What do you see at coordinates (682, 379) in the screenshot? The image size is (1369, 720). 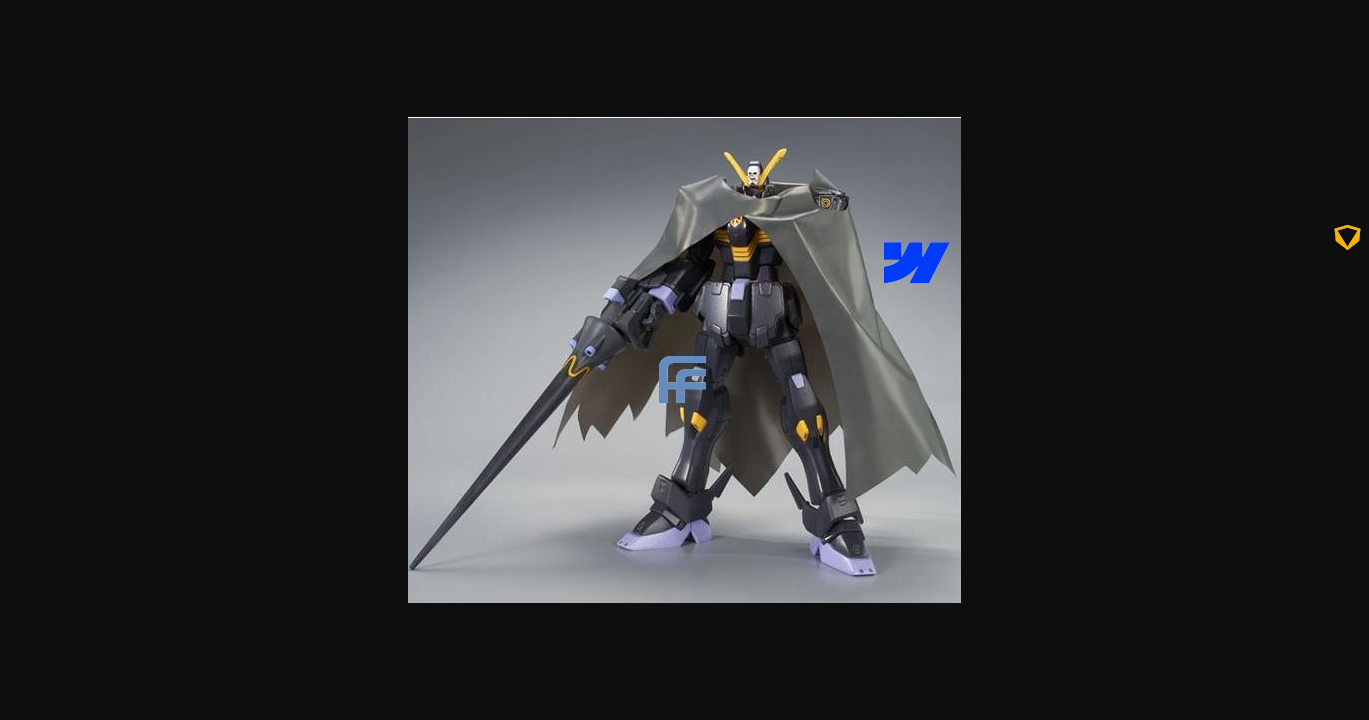 I see `open the Farfetch app` at bounding box center [682, 379].